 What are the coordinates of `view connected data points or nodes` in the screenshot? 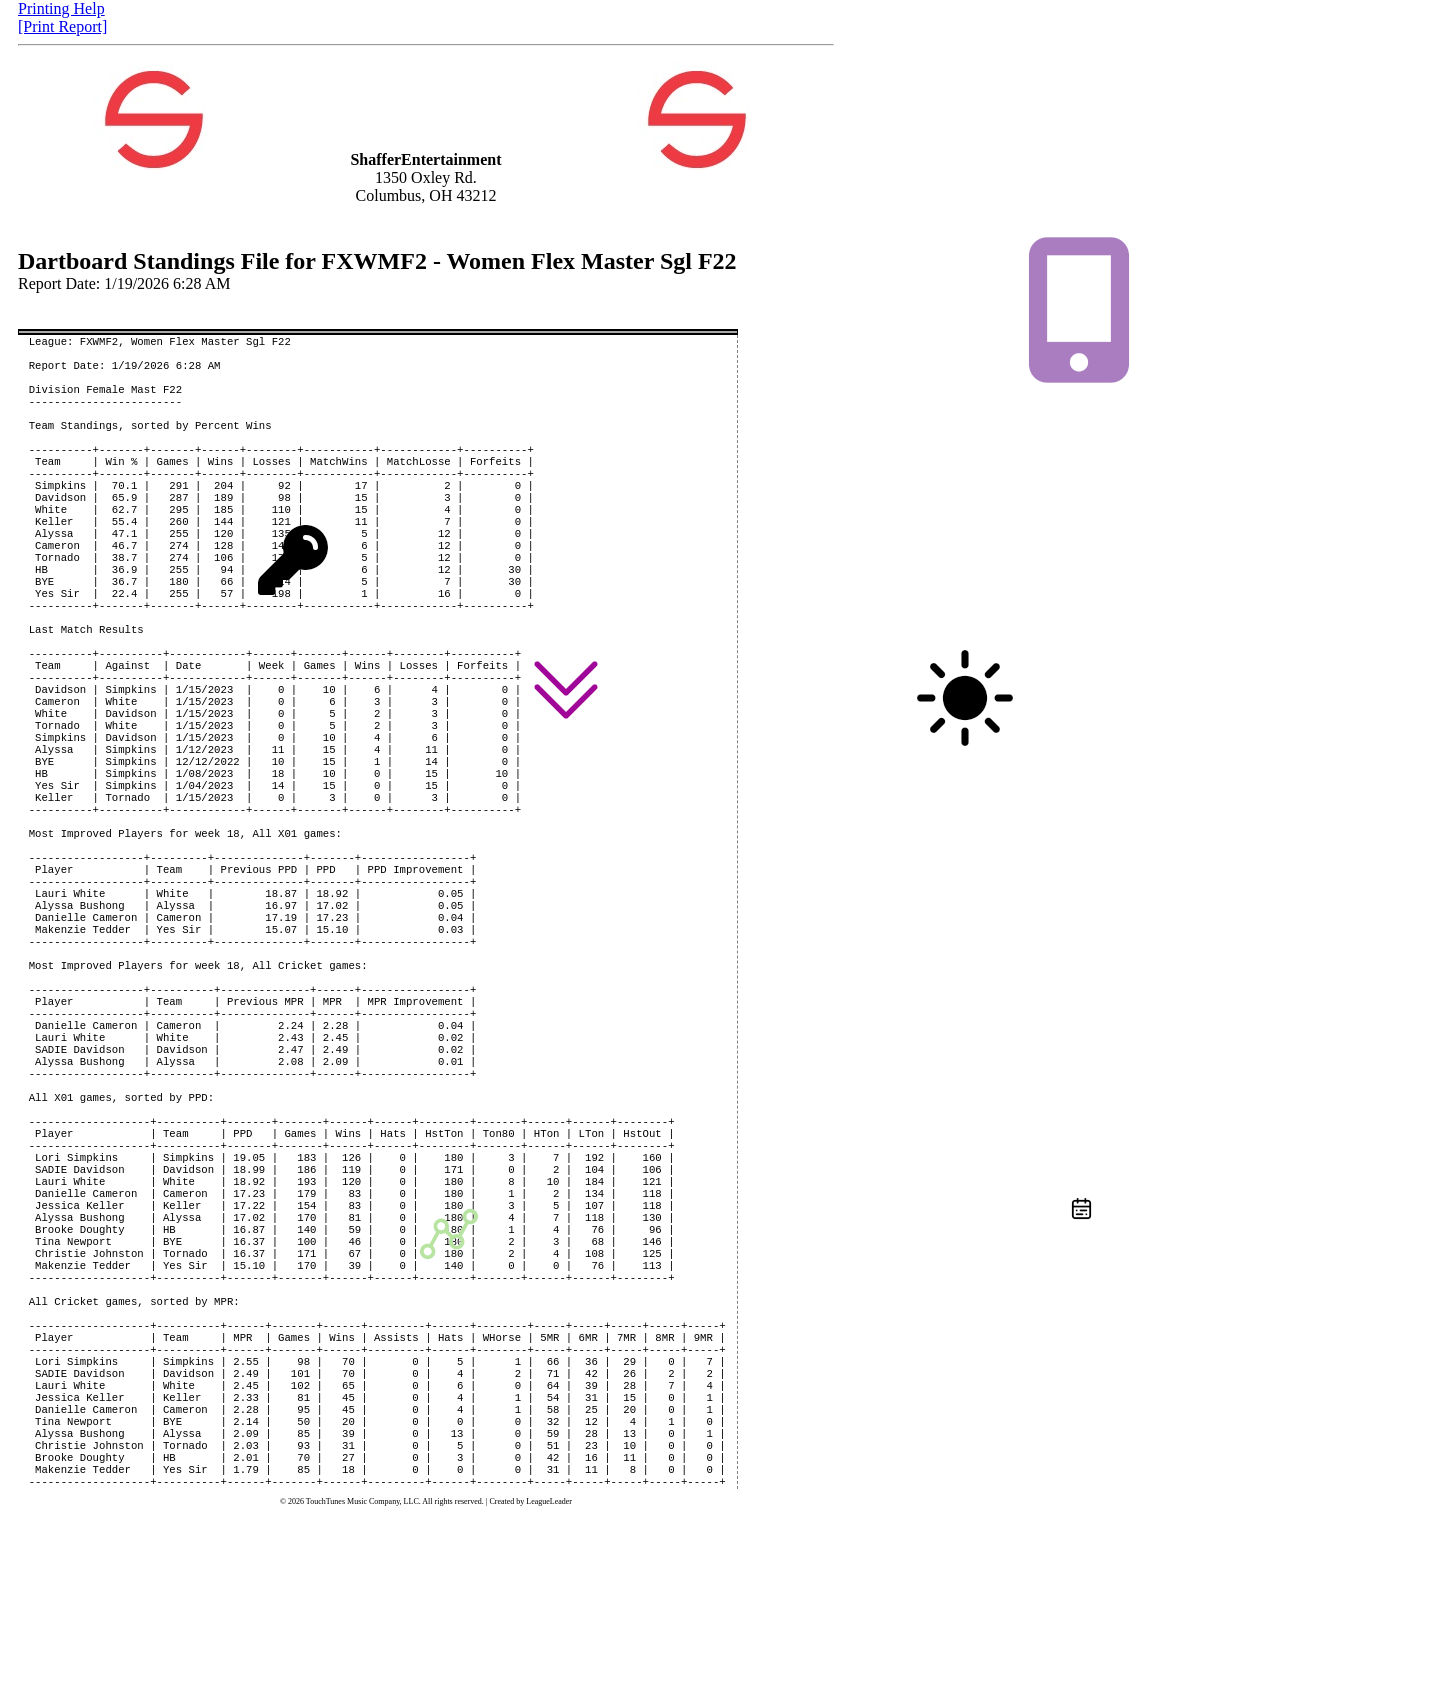 It's located at (449, 1234).